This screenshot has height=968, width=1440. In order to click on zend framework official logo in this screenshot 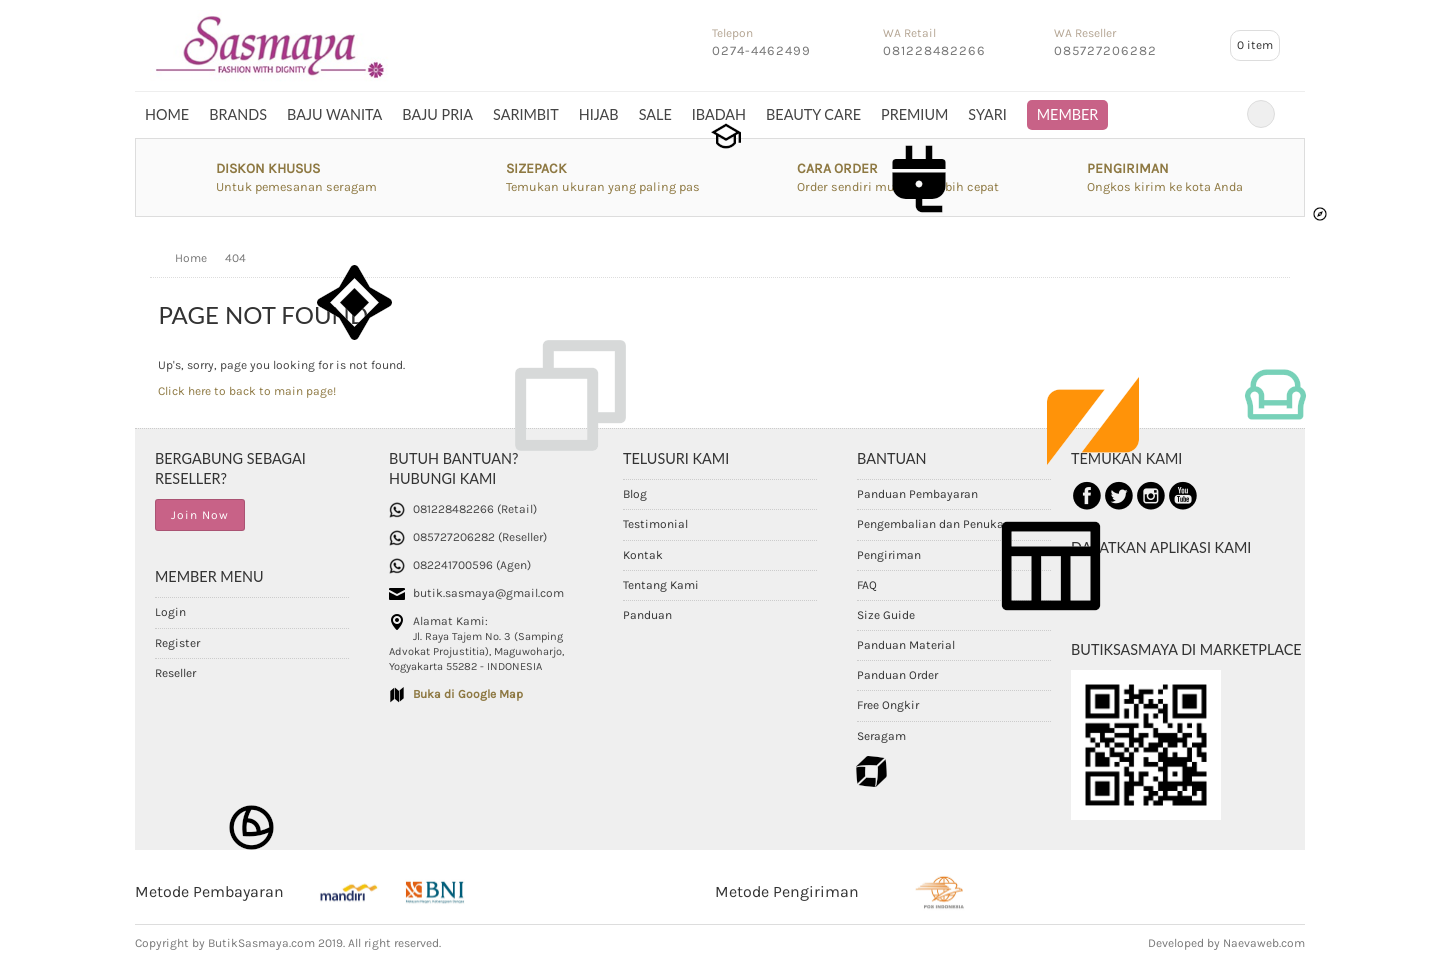, I will do `click(1093, 421)`.